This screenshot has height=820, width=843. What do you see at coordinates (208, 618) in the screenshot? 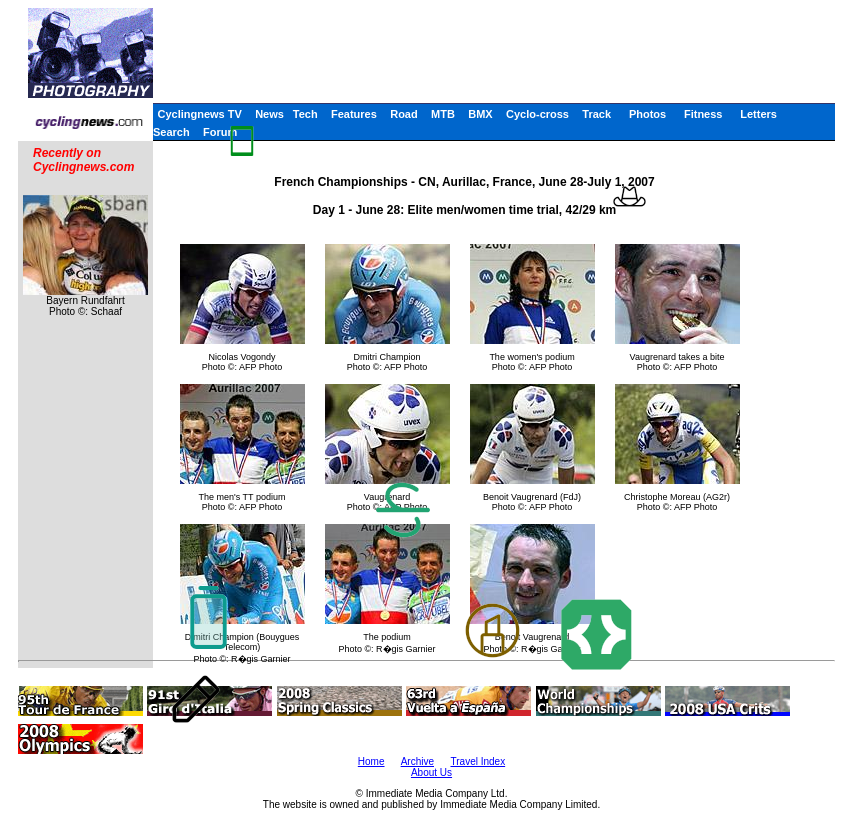
I see `indicates battery is completely drained` at bounding box center [208, 618].